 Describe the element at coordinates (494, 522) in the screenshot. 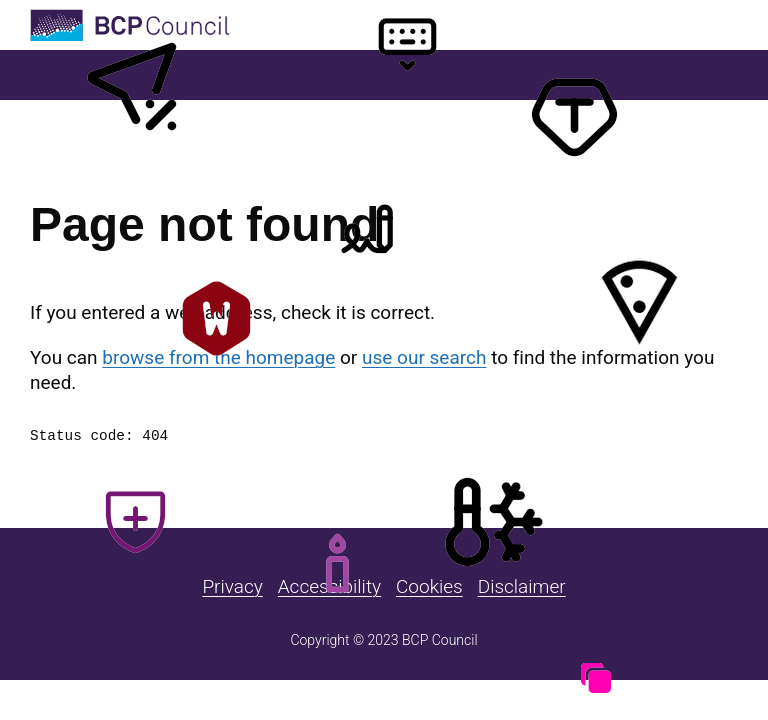

I see `indicates cold or freezing temperature` at that location.